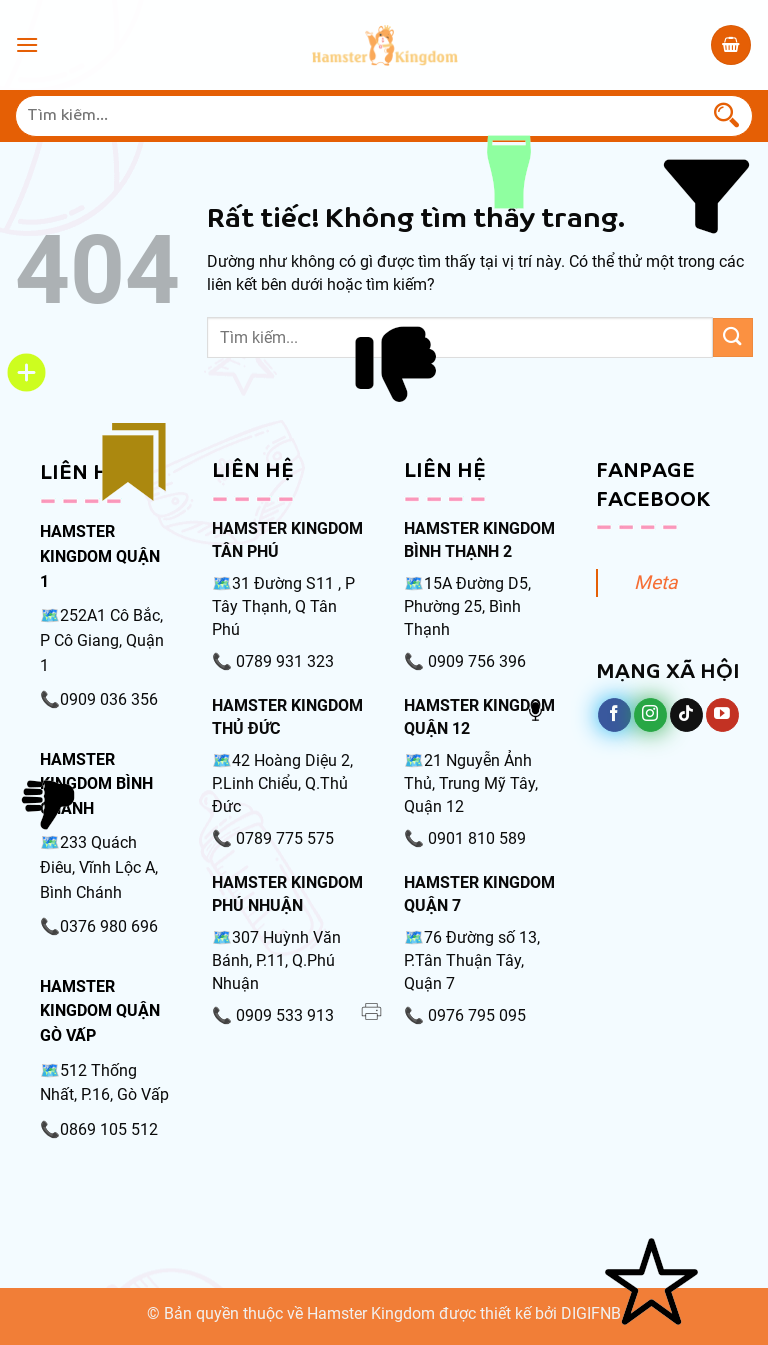 The height and width of the screenshot is (1345, 768). What do you see at coordinates (134, 462) in the screenshot?
I see `view your saved bookmarks` at bounding box center [134, 462].